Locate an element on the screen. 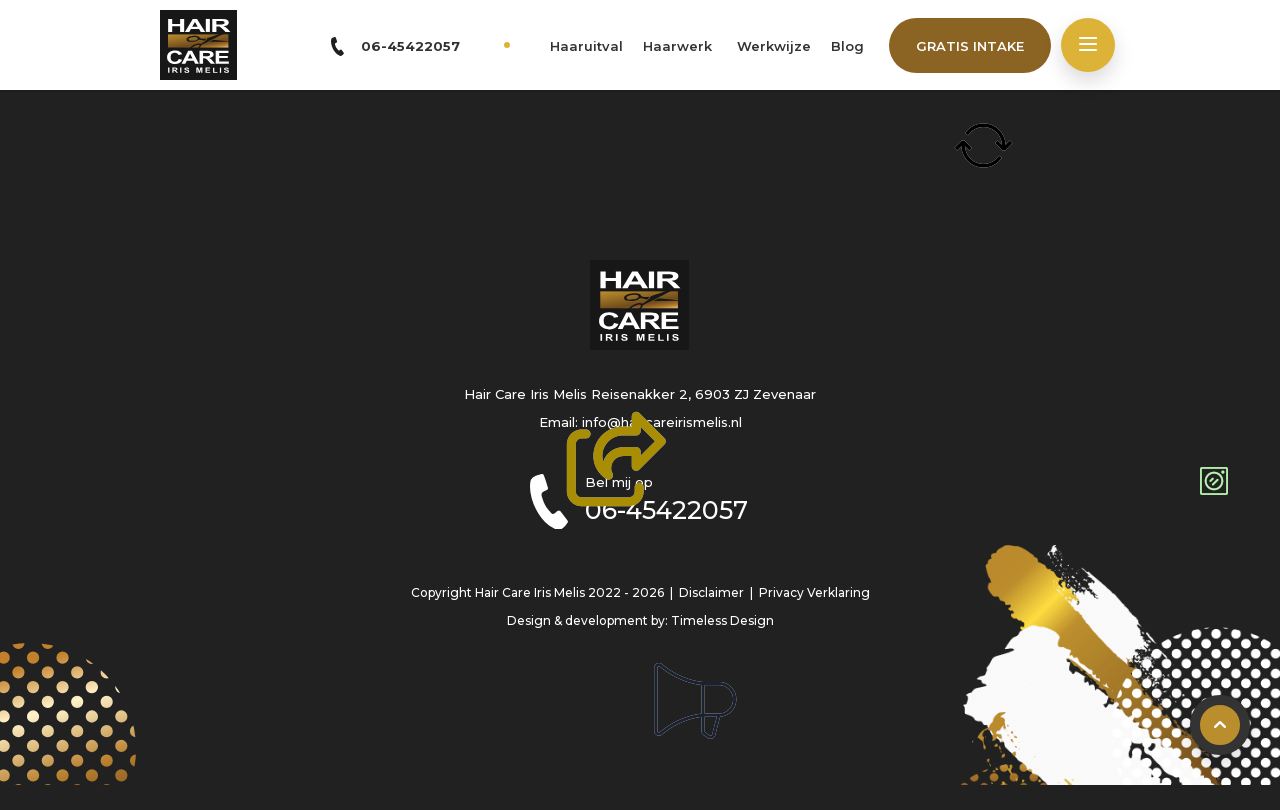 This screenshot has width=1280, height=810. make an announcement or broadcast is located at coordinates (690, 702).